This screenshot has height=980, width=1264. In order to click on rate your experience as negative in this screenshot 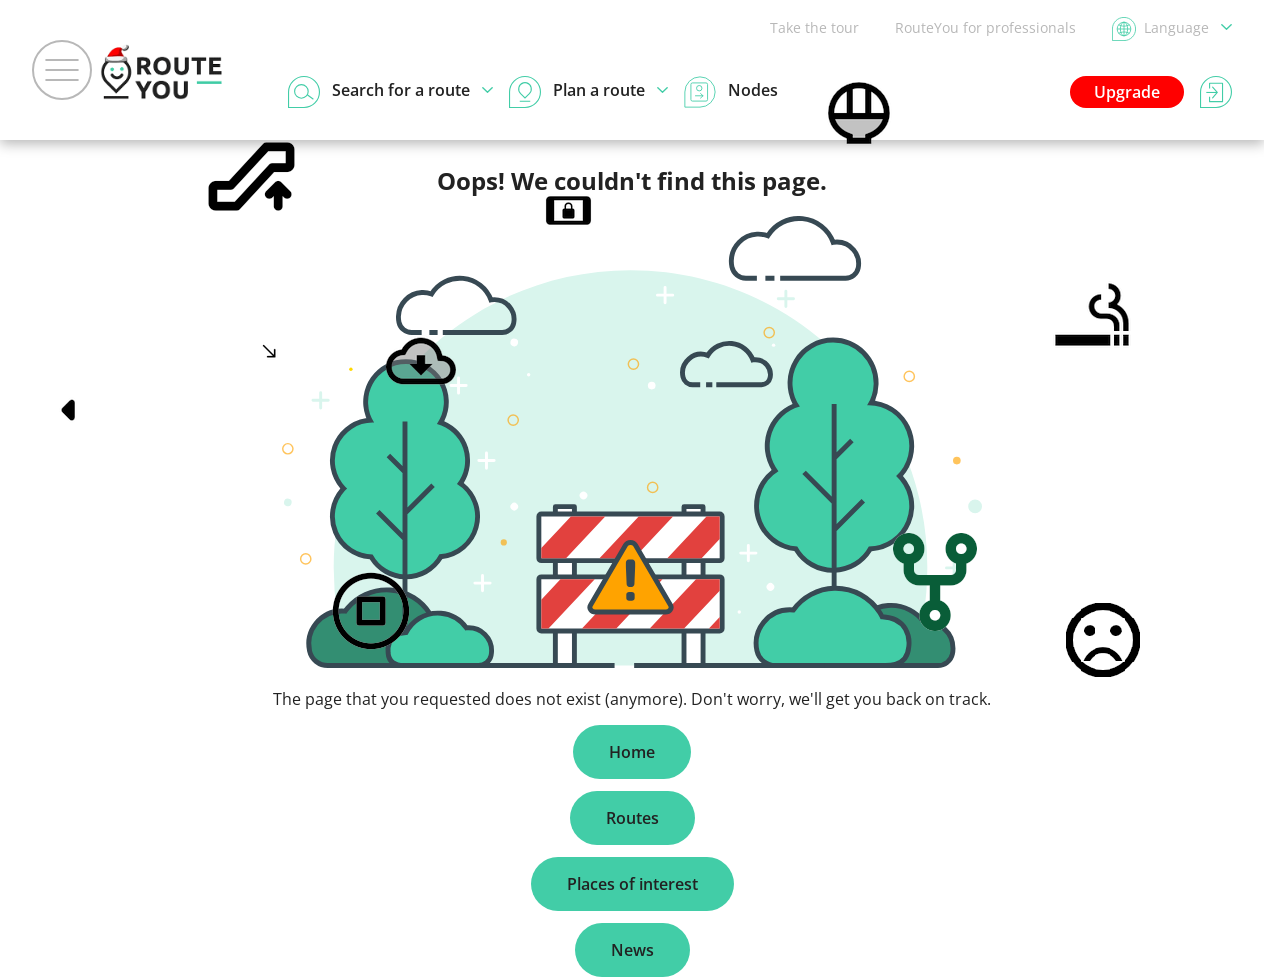, I will do `click(1103, 640)`.